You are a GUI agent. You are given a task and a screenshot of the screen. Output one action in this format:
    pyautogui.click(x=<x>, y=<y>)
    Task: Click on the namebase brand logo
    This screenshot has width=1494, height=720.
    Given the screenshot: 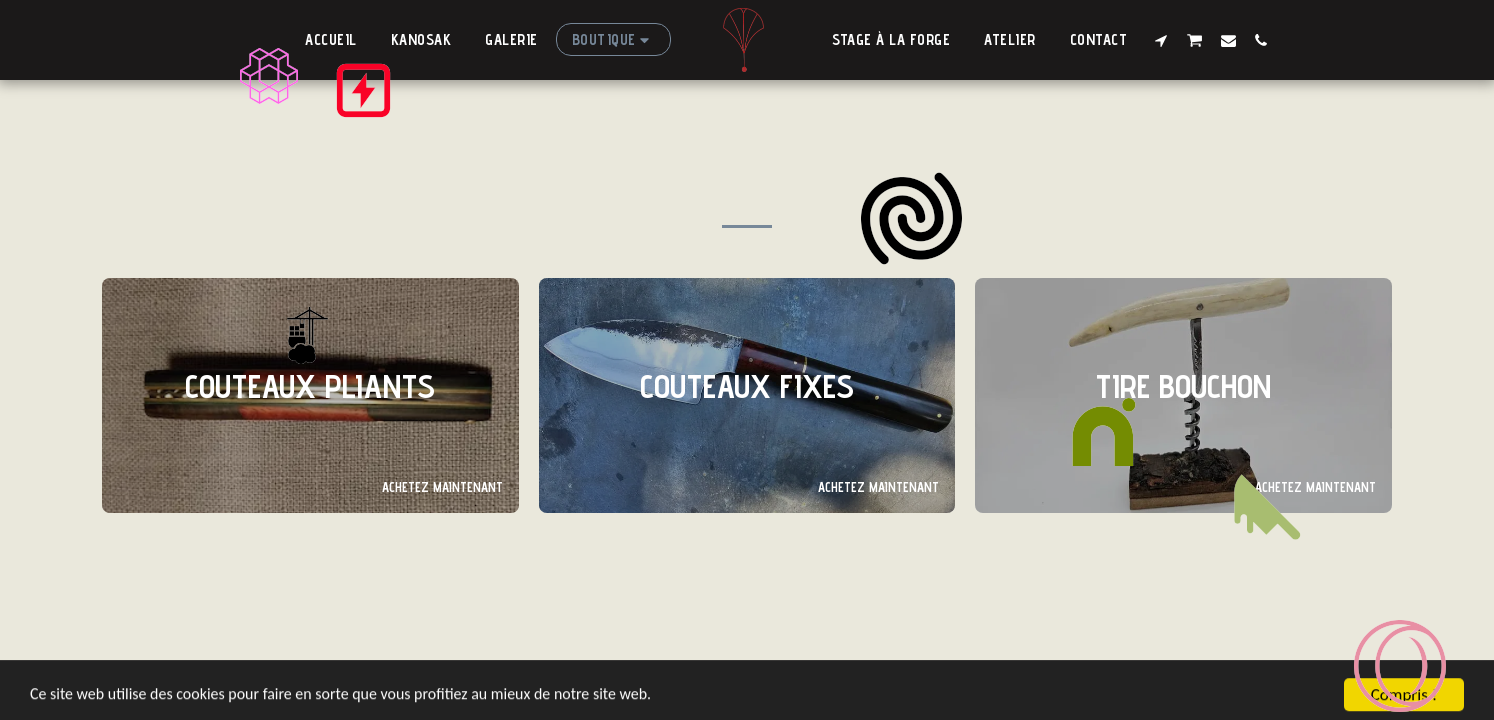 What is the action you would take?
    pyautogui.click(x=1104, y=432)
    